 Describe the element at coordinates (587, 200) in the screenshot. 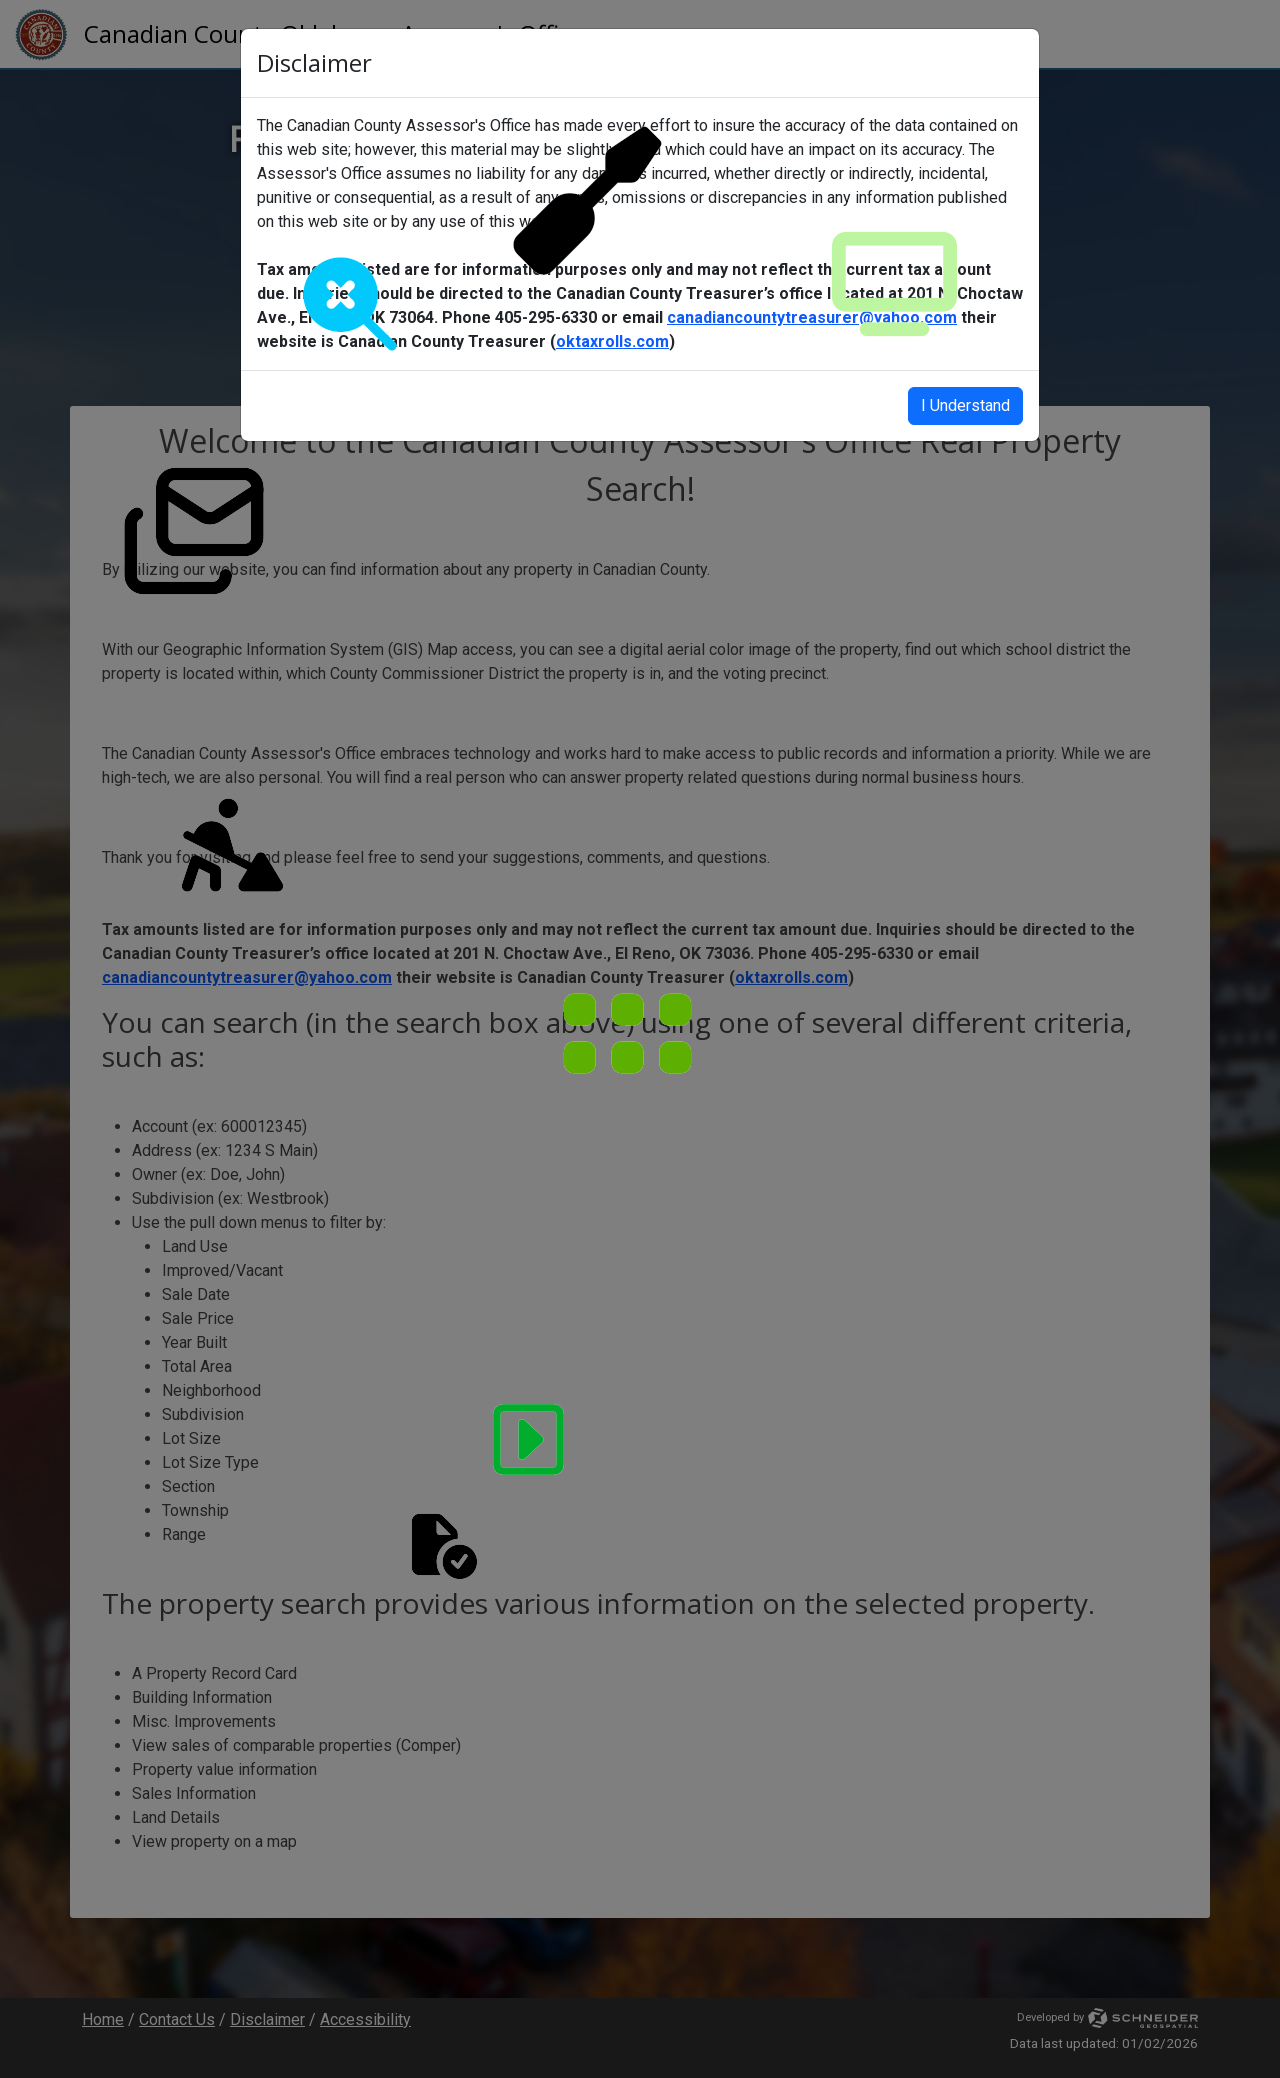

I see `access settings or configuration options` at that location.